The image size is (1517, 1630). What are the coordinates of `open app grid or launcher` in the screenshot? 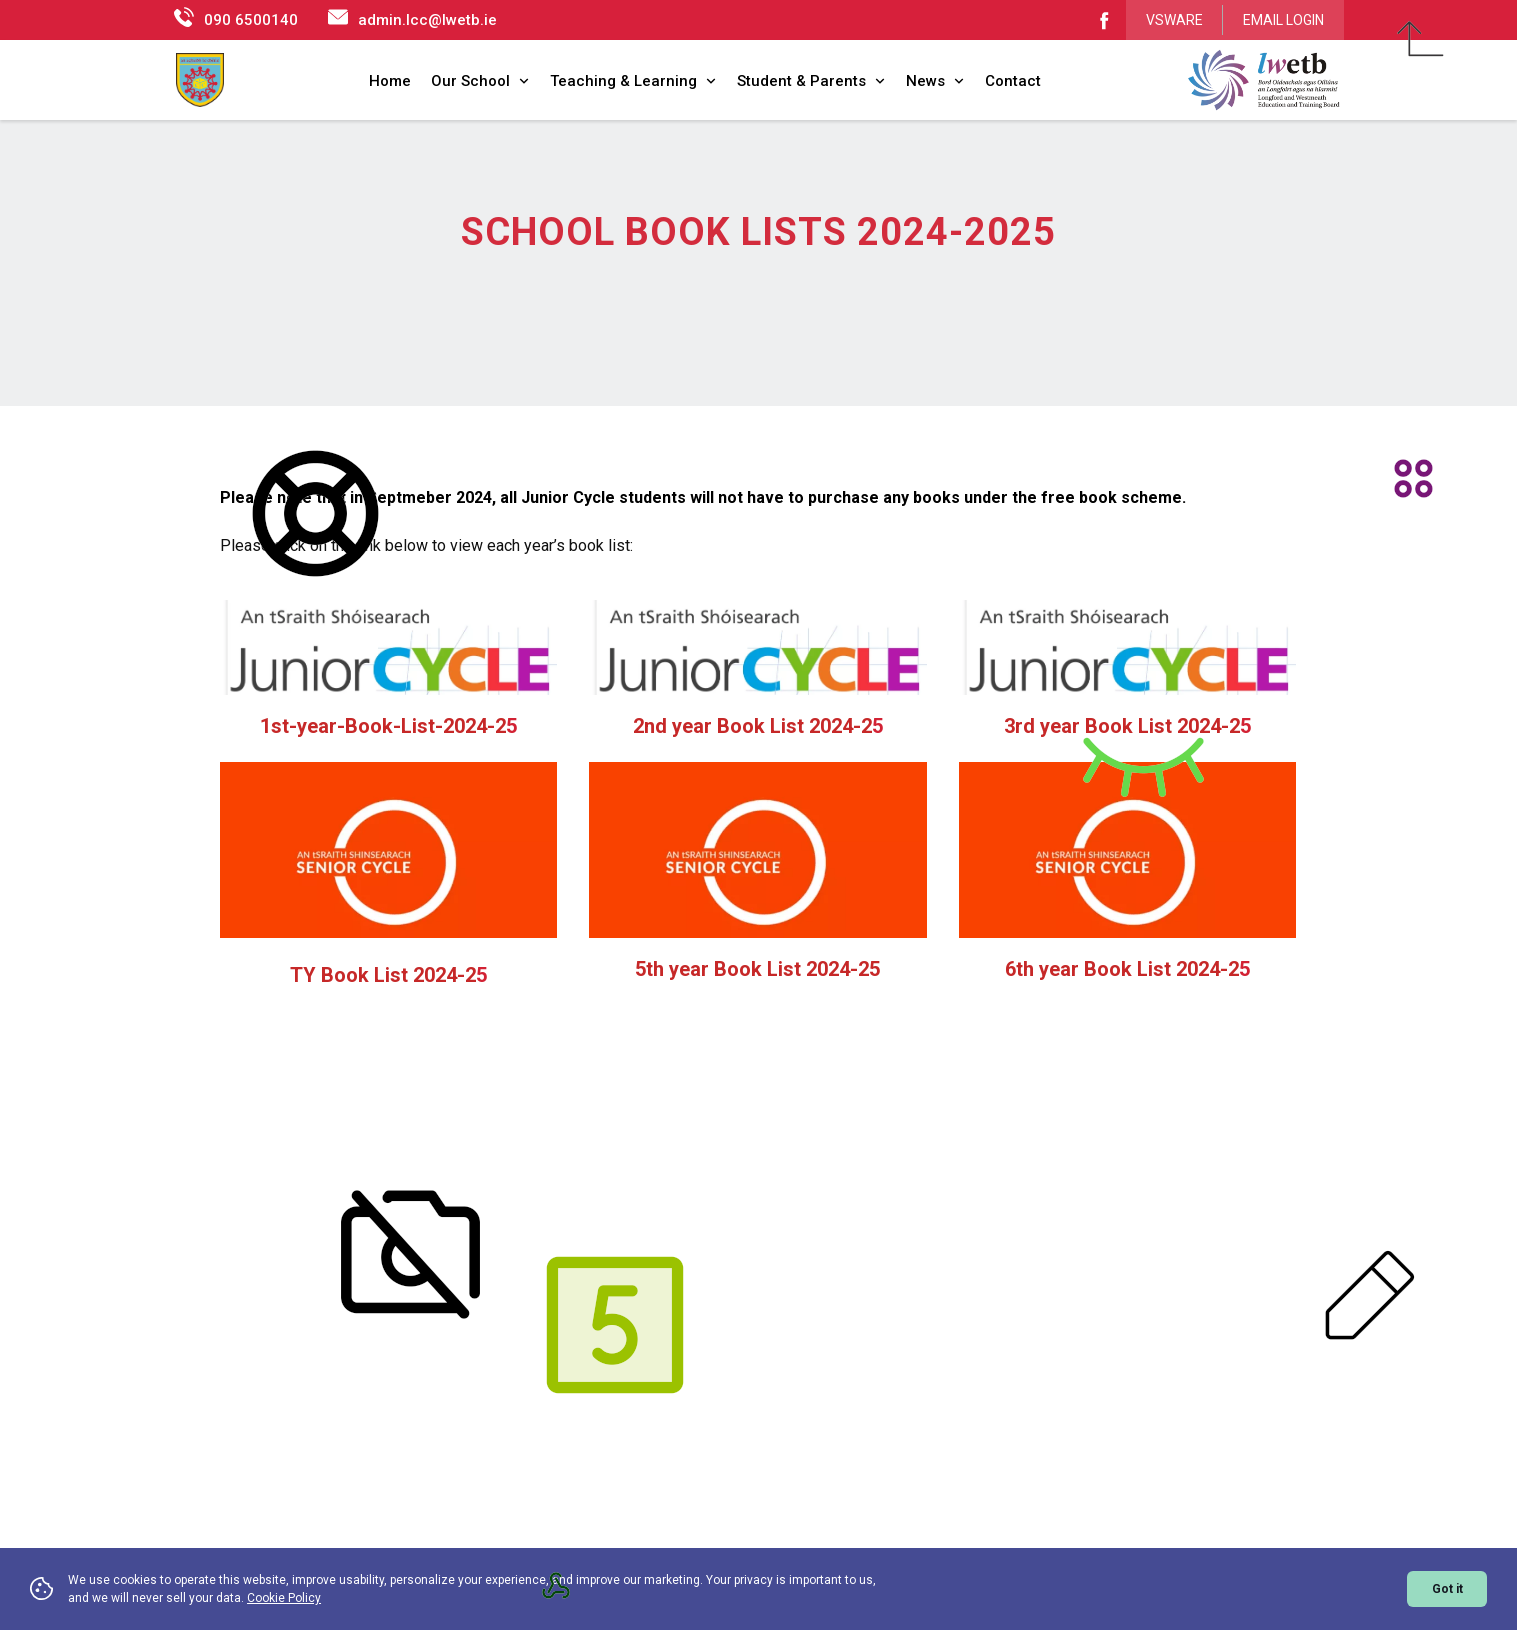 It's located at (1413, 478).